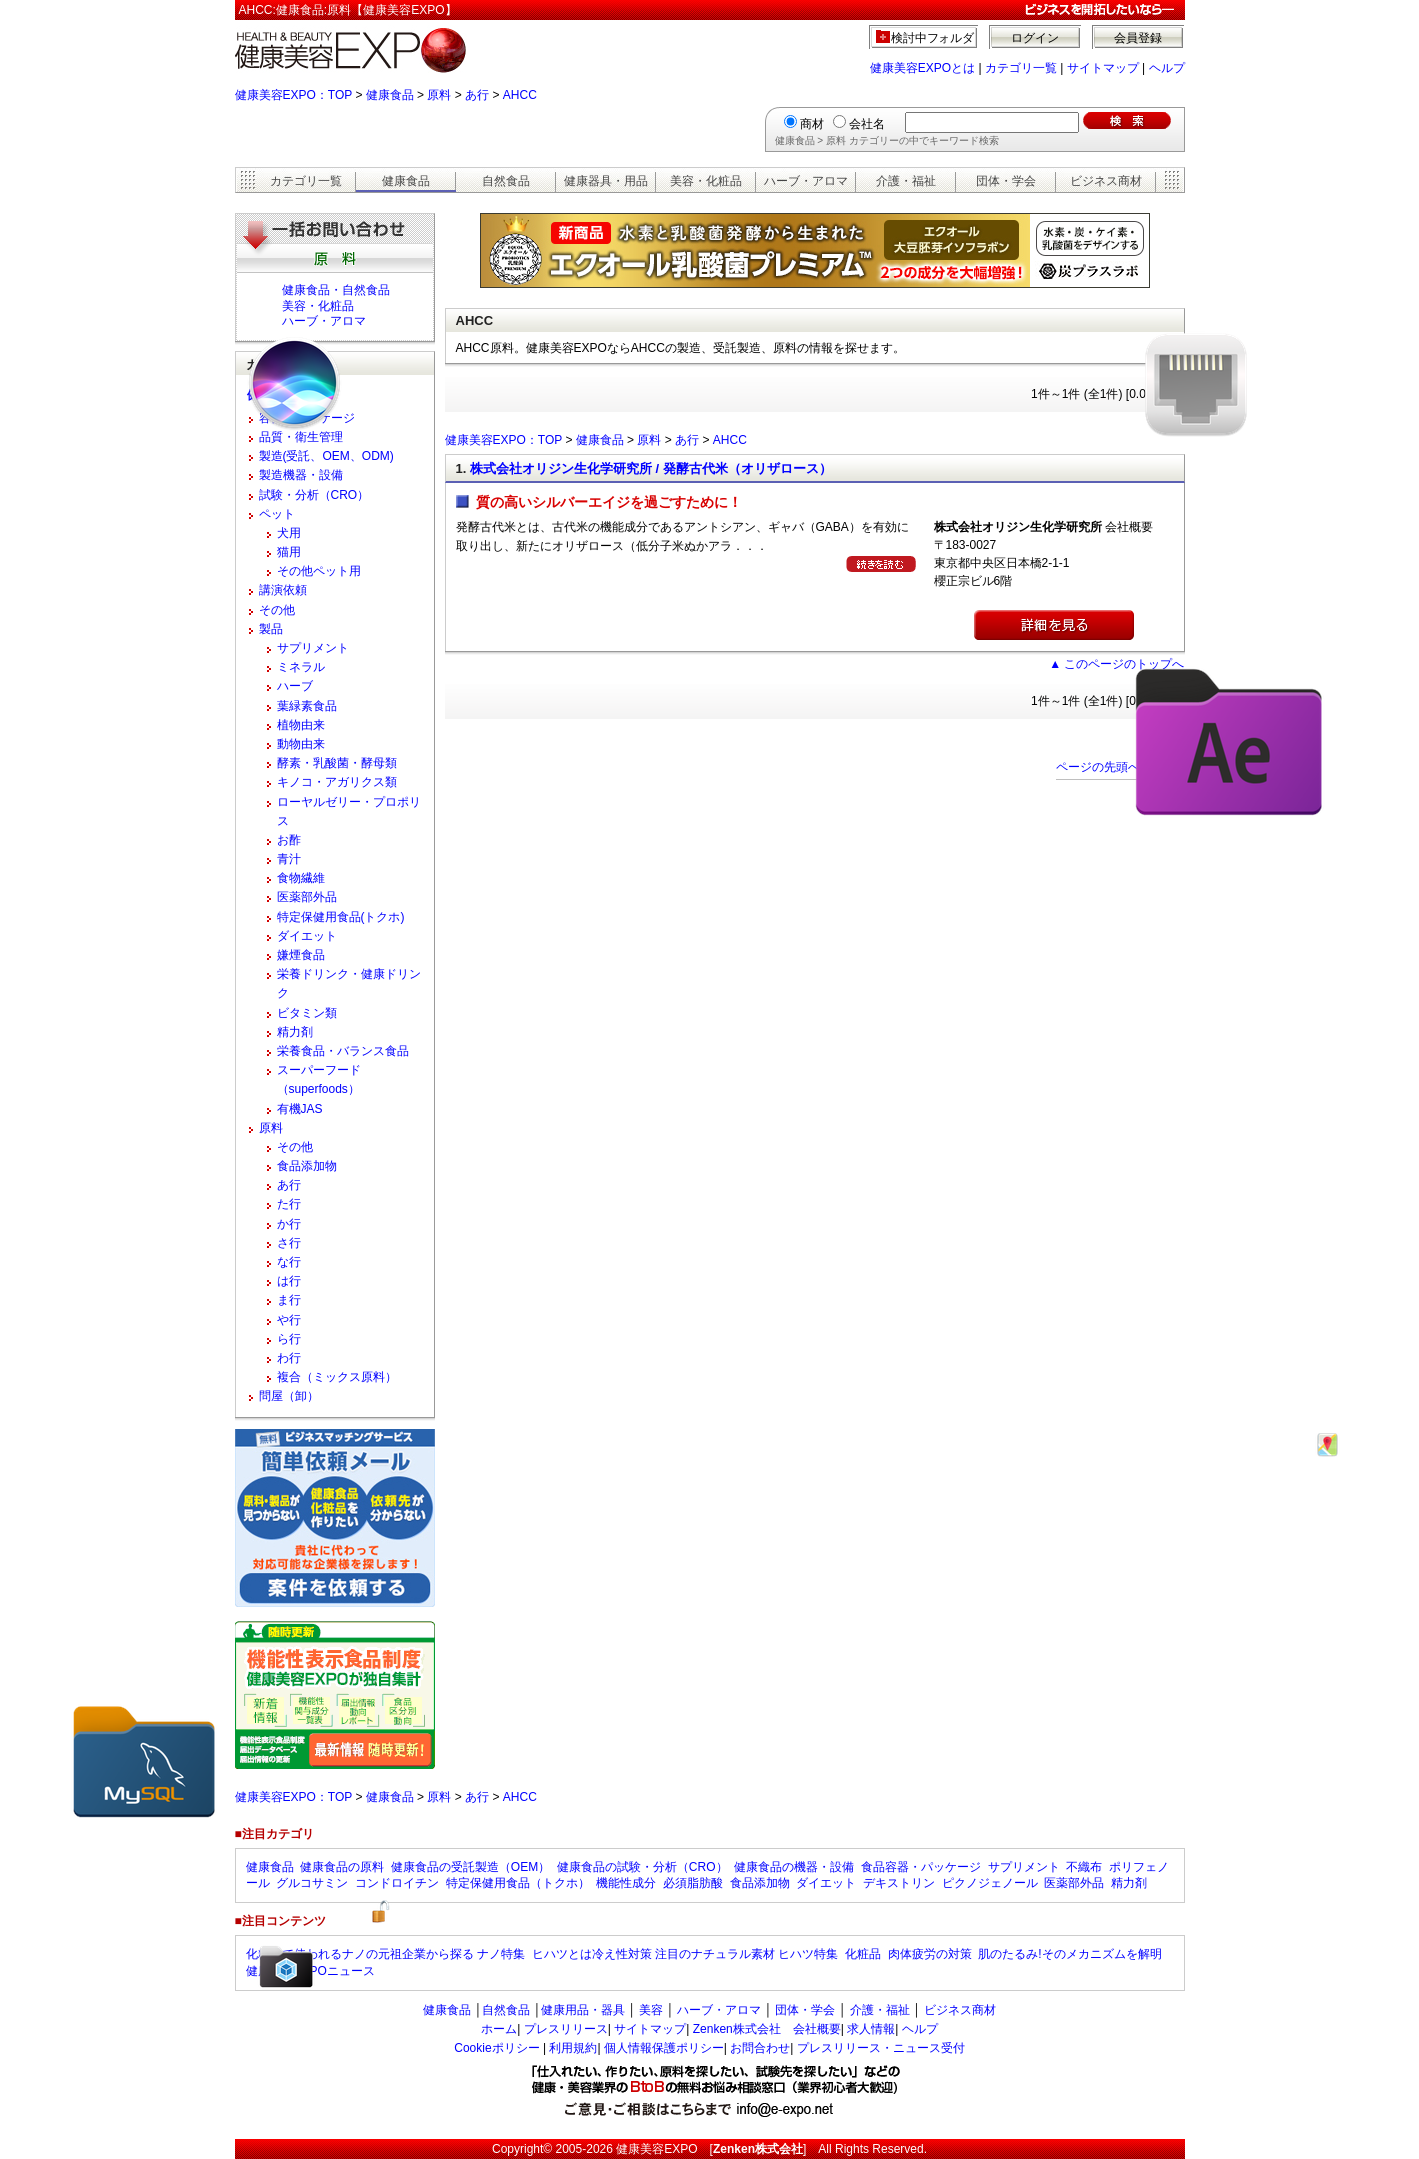 This screenshot has width=1419, height=2159. I want to click on bluetooth device or connection indicator, so click(497, 337).